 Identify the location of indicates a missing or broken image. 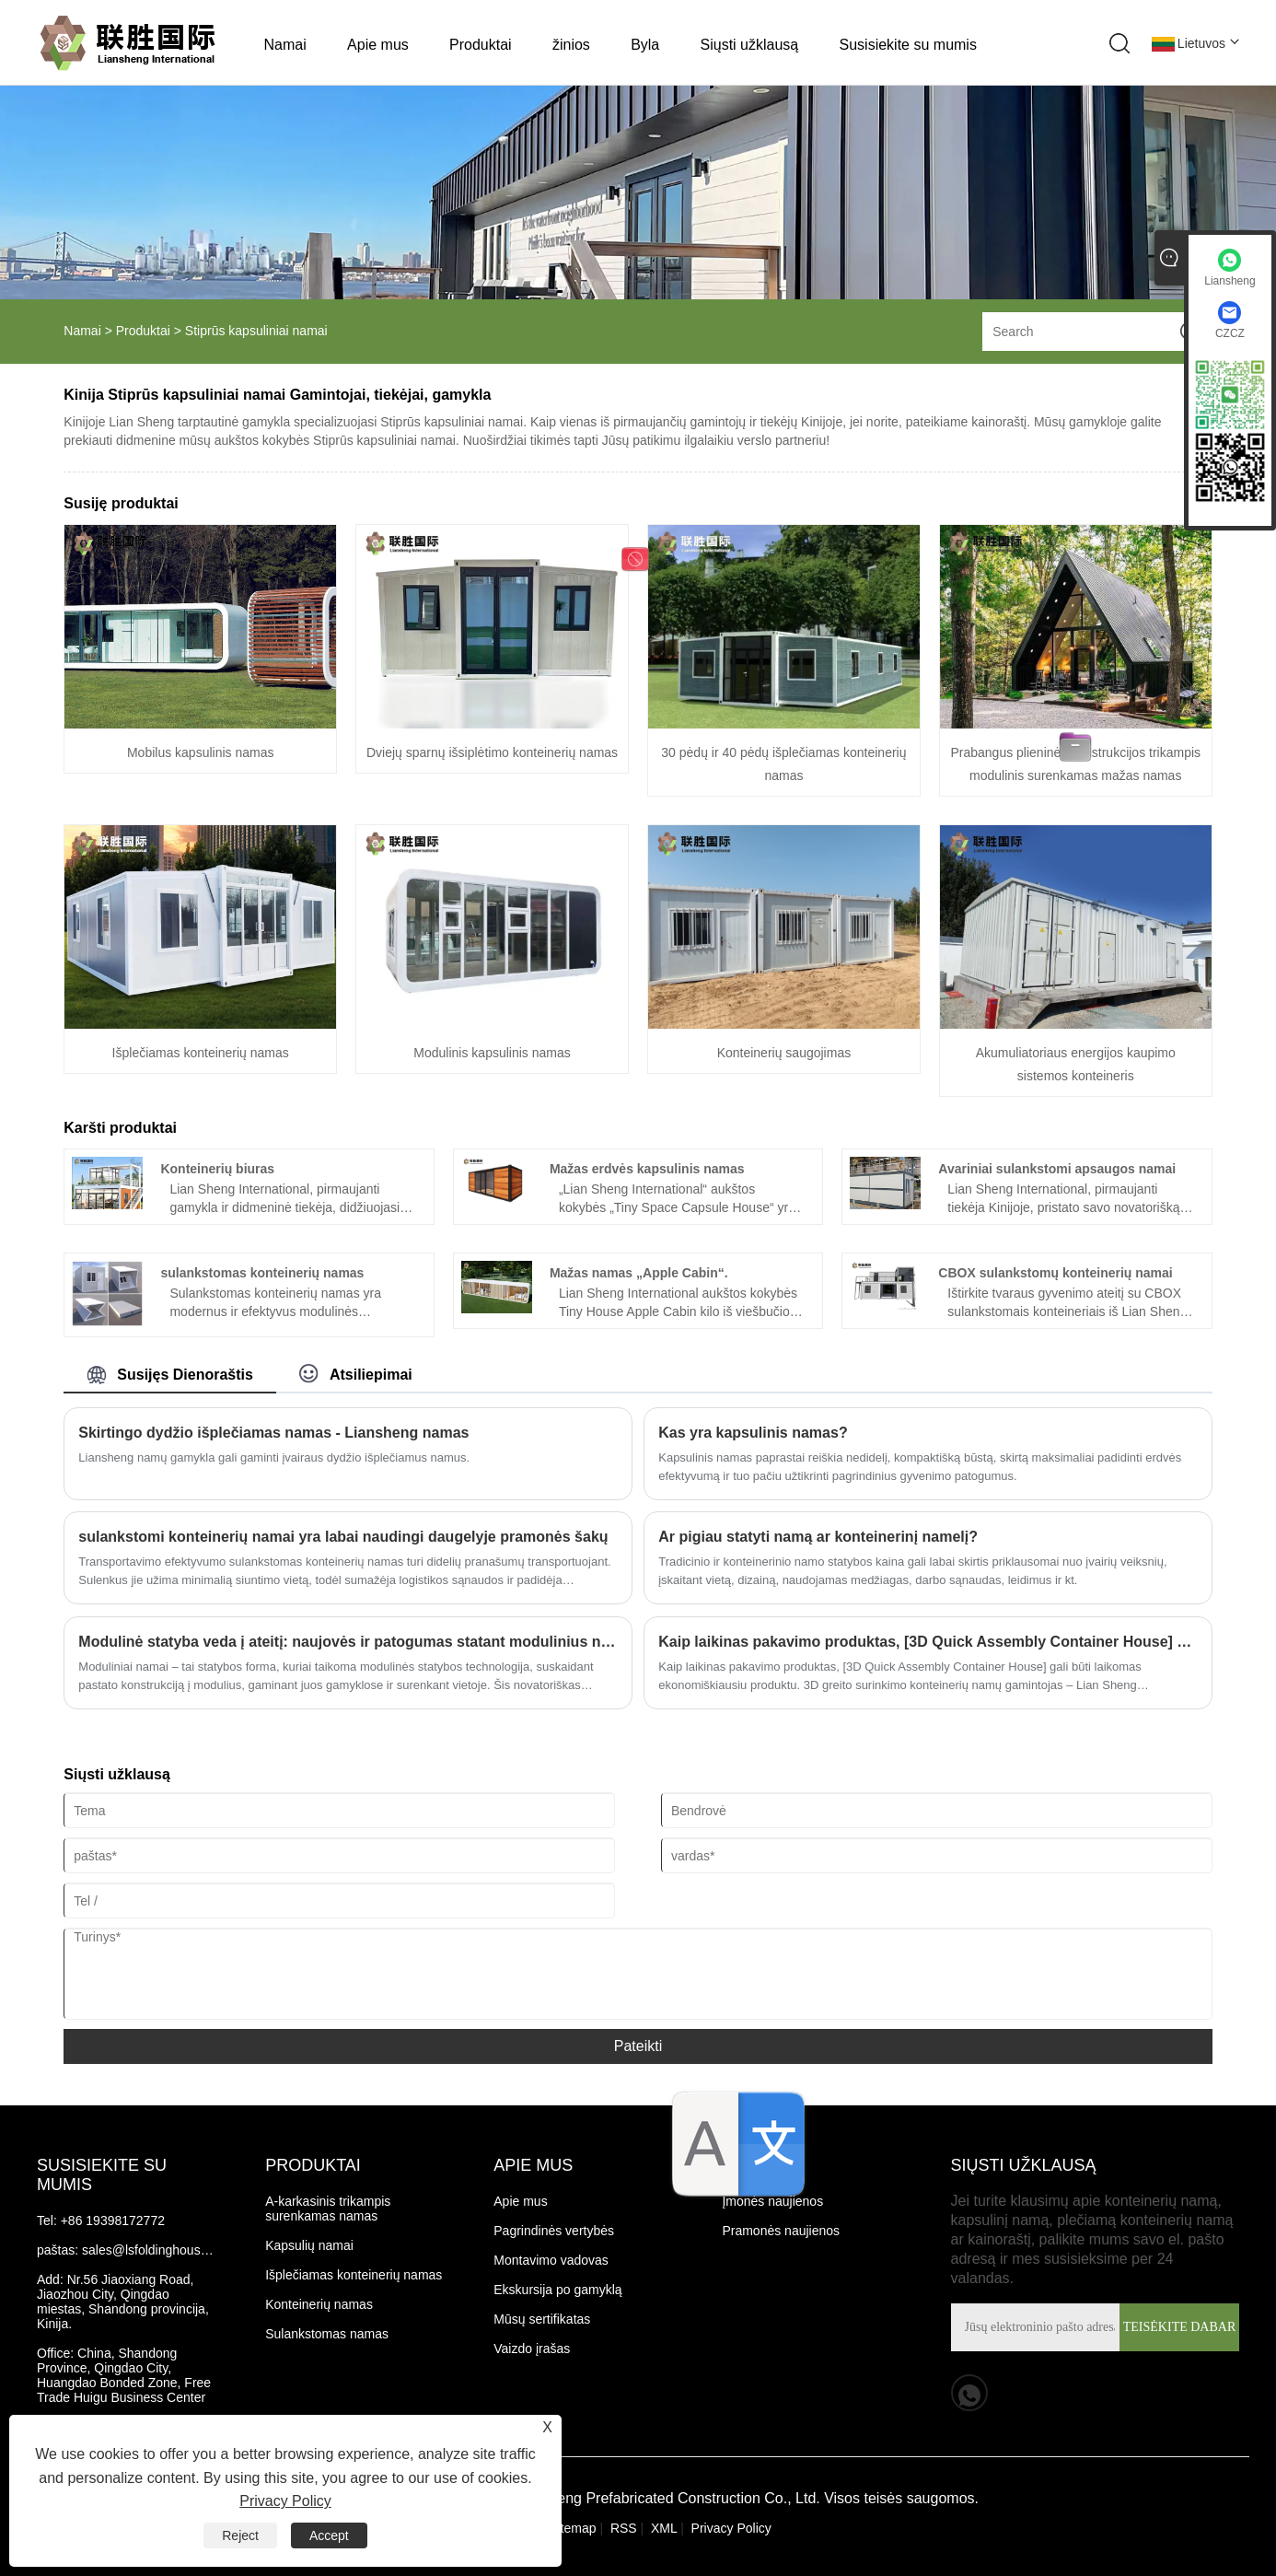
(635, 558).